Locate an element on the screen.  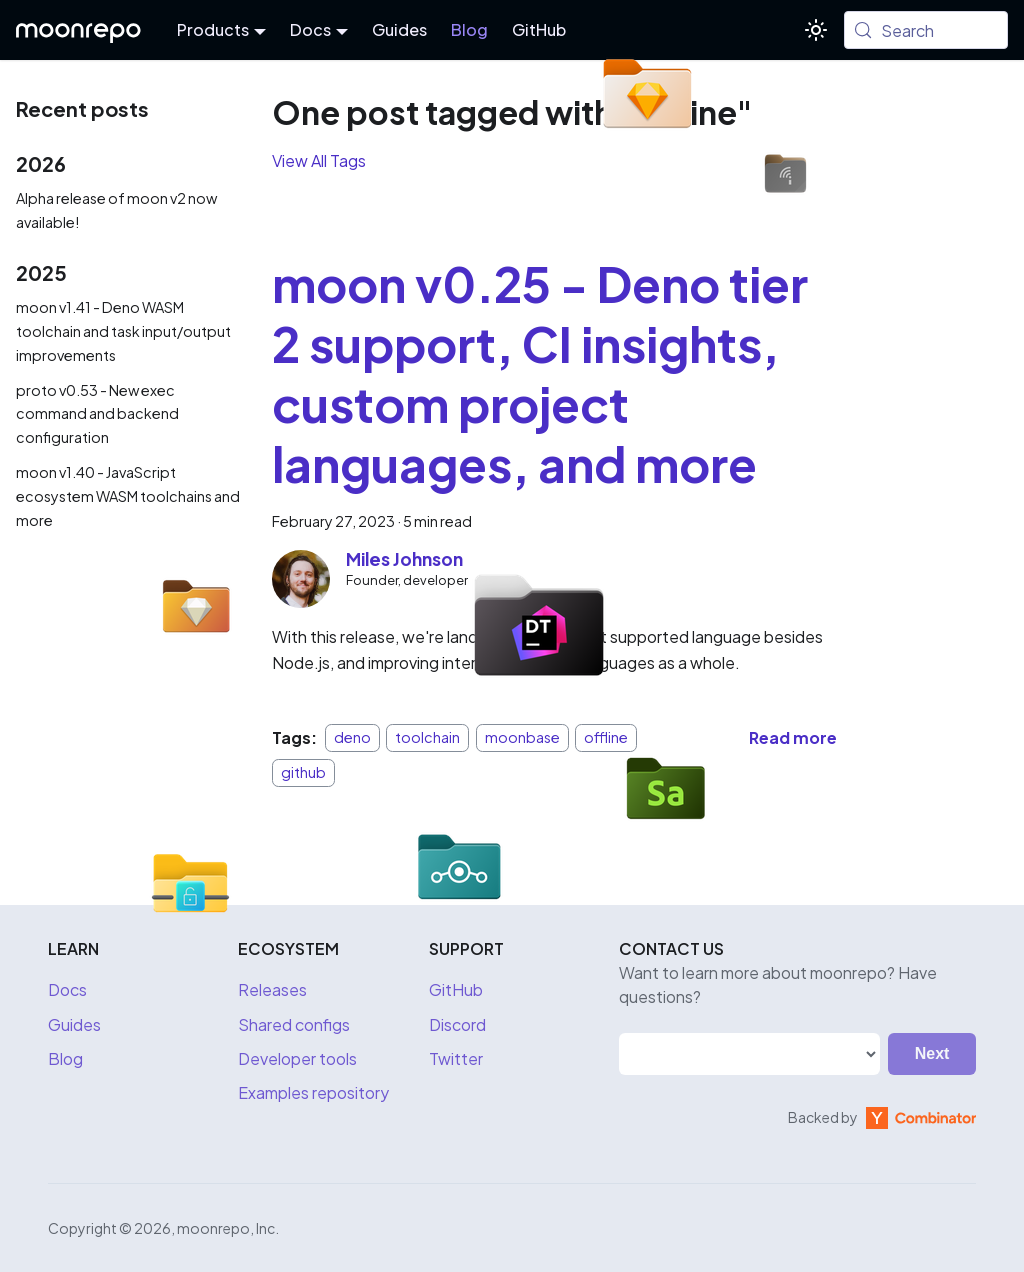
open folder containing Sketch design files is located at coordinates (647, 96).